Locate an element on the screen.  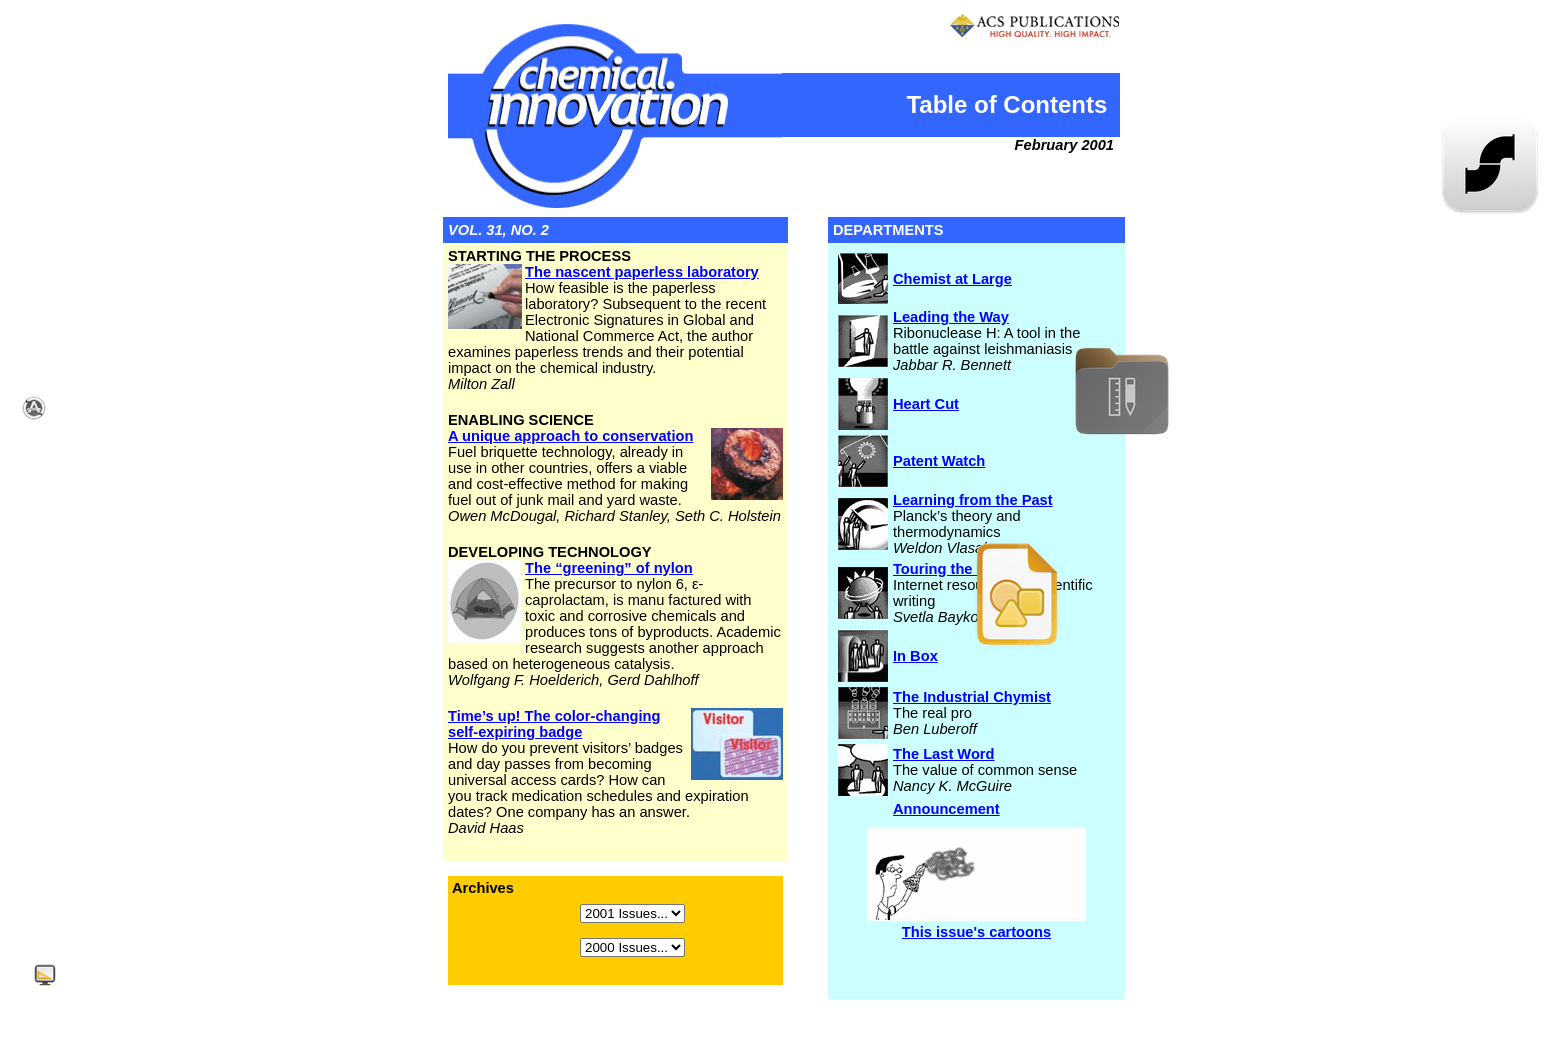
open screenpipe app is located at coordinates (1490, 164).